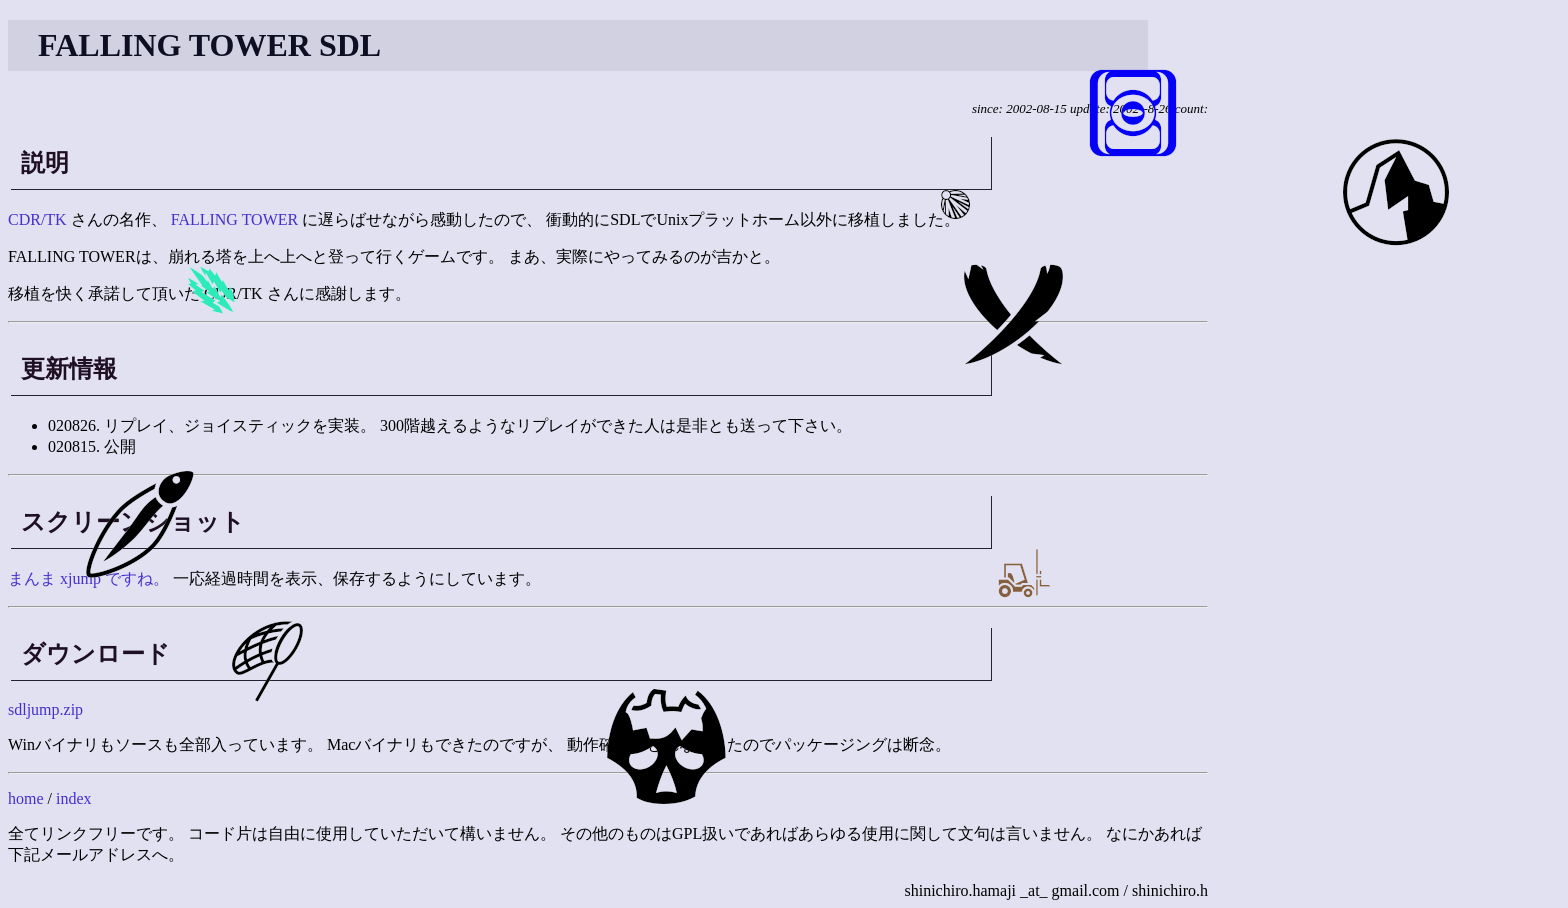 The height and width of the screenshot is (908, 1568). What do you see at coordinates (955, 204) in the screenshot?
I see `extract resources or energy in a game` at bounding box center [955, 204].